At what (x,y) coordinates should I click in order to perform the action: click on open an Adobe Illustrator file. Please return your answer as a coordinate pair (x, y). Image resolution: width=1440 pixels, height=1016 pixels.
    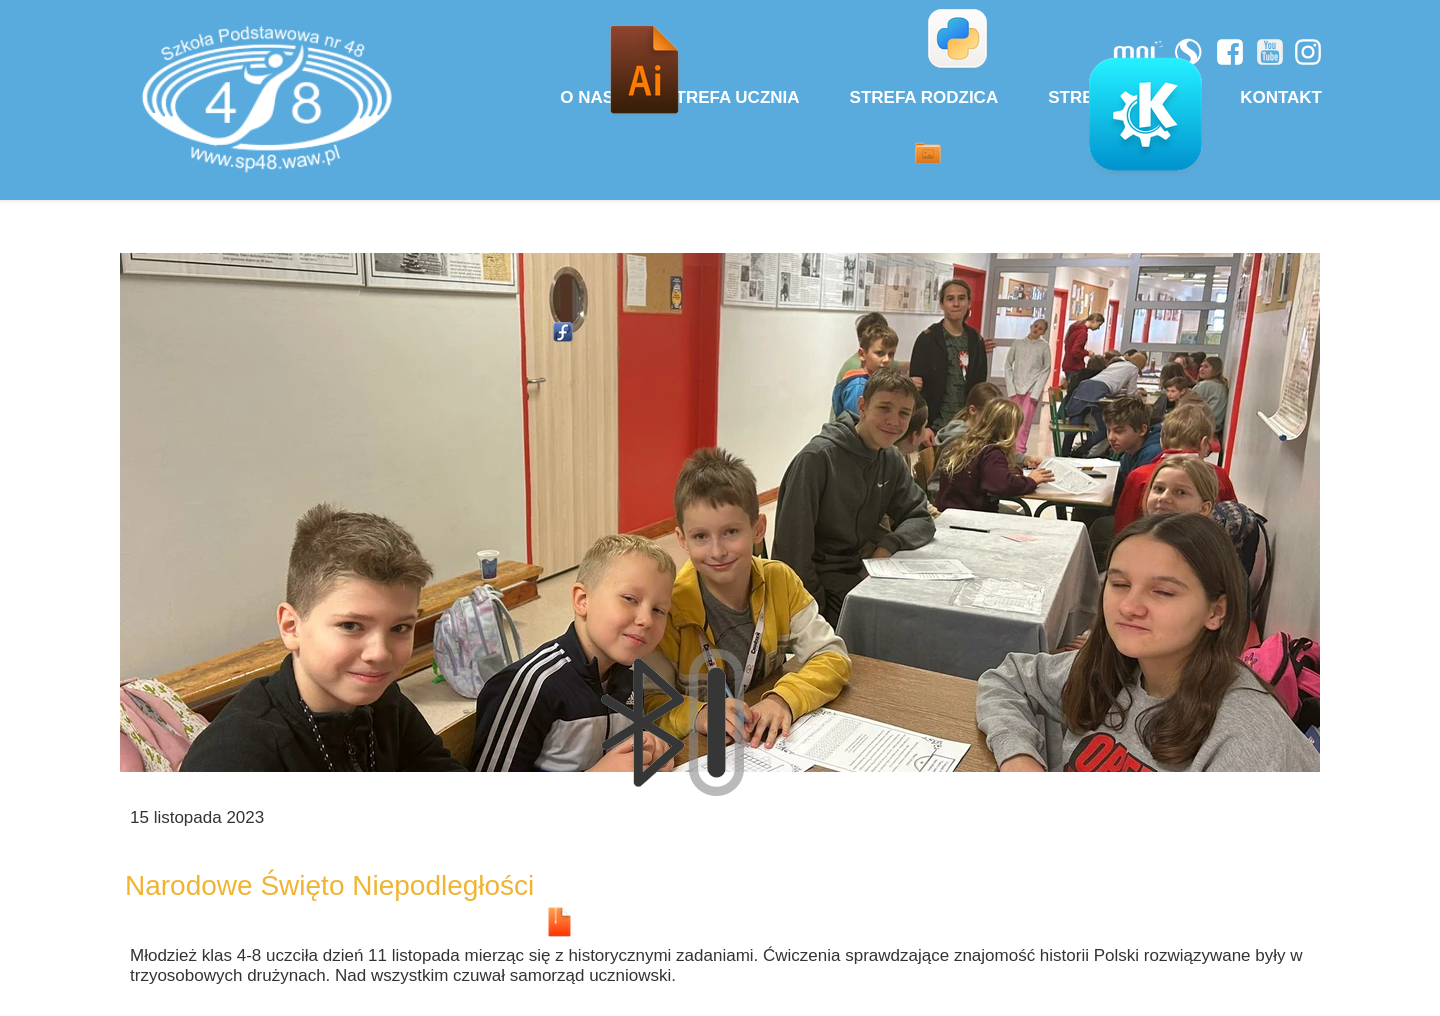
    Looking at the image, I should click on (644, 69).